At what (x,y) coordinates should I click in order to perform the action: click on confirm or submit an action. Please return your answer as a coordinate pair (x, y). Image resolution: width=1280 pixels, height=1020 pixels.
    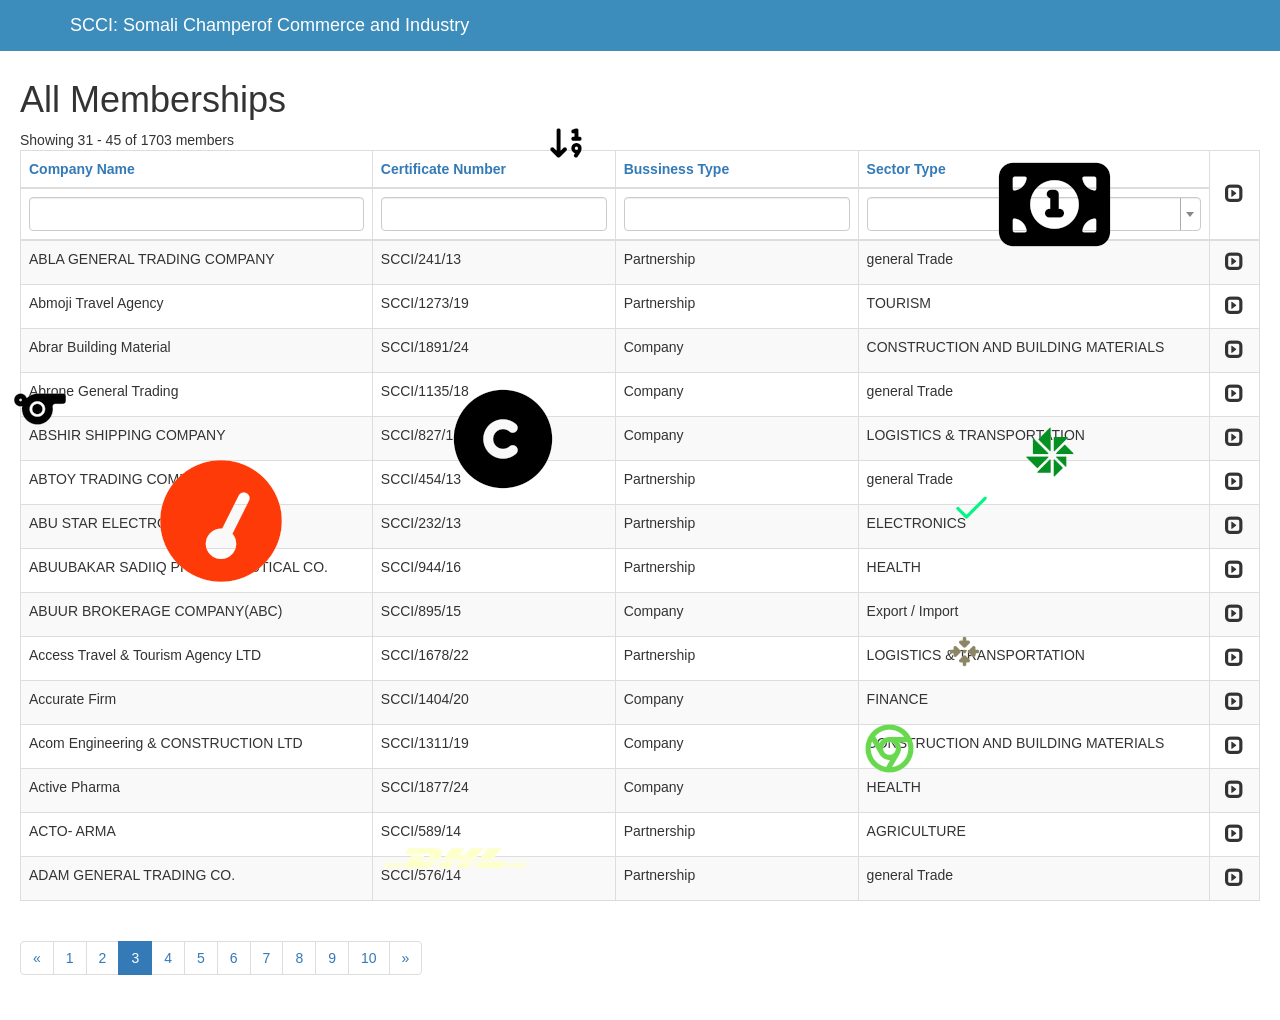
    Looking at the image, I should click on (971, 508).